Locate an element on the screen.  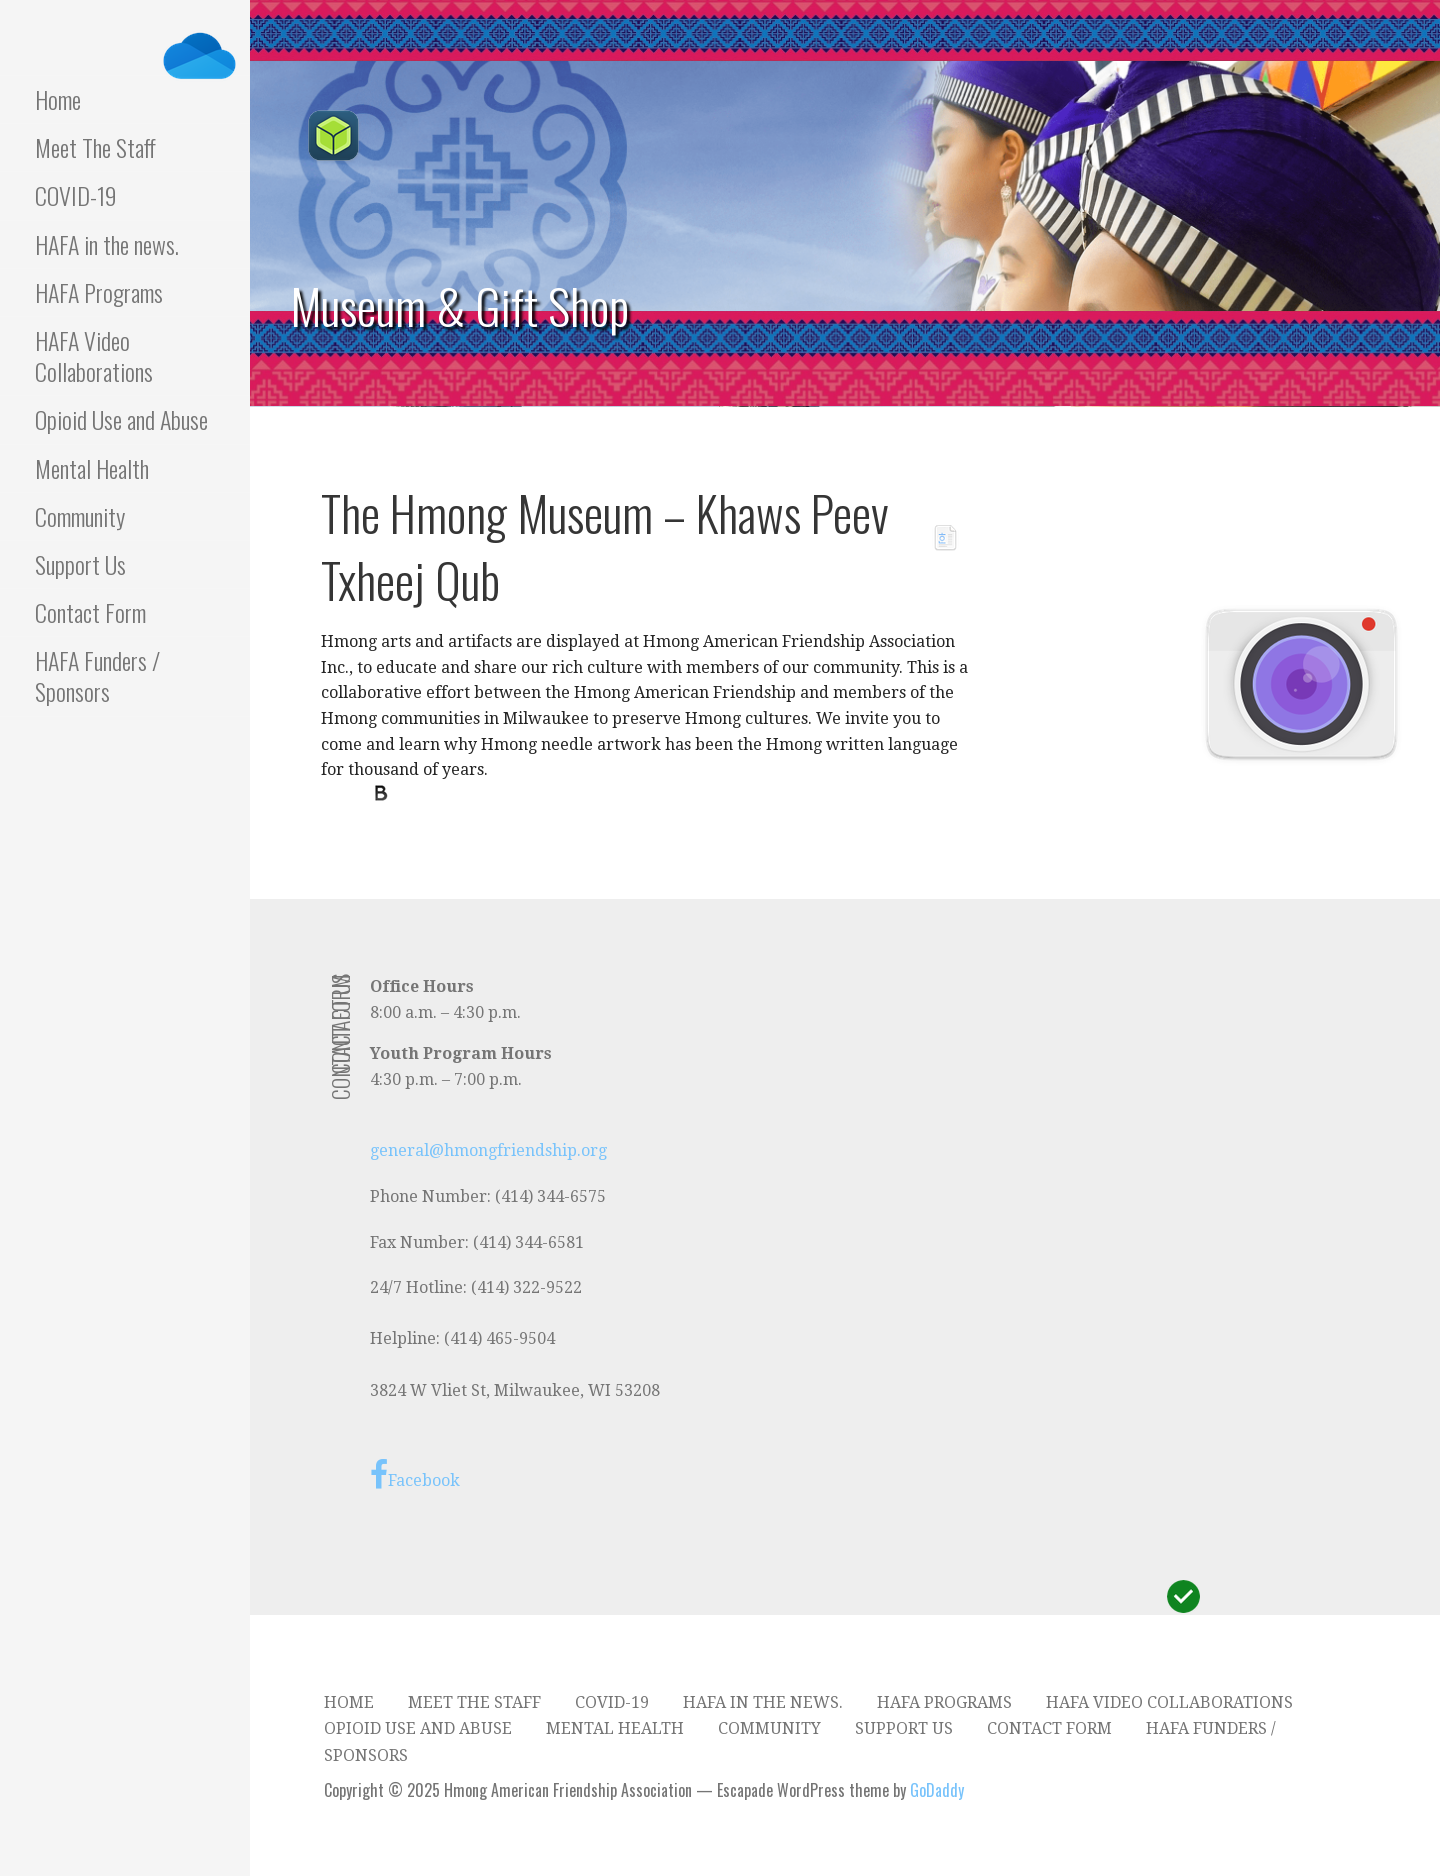
open balenaEtcher to flash OS images to drives is located at coordinates (333, 135).